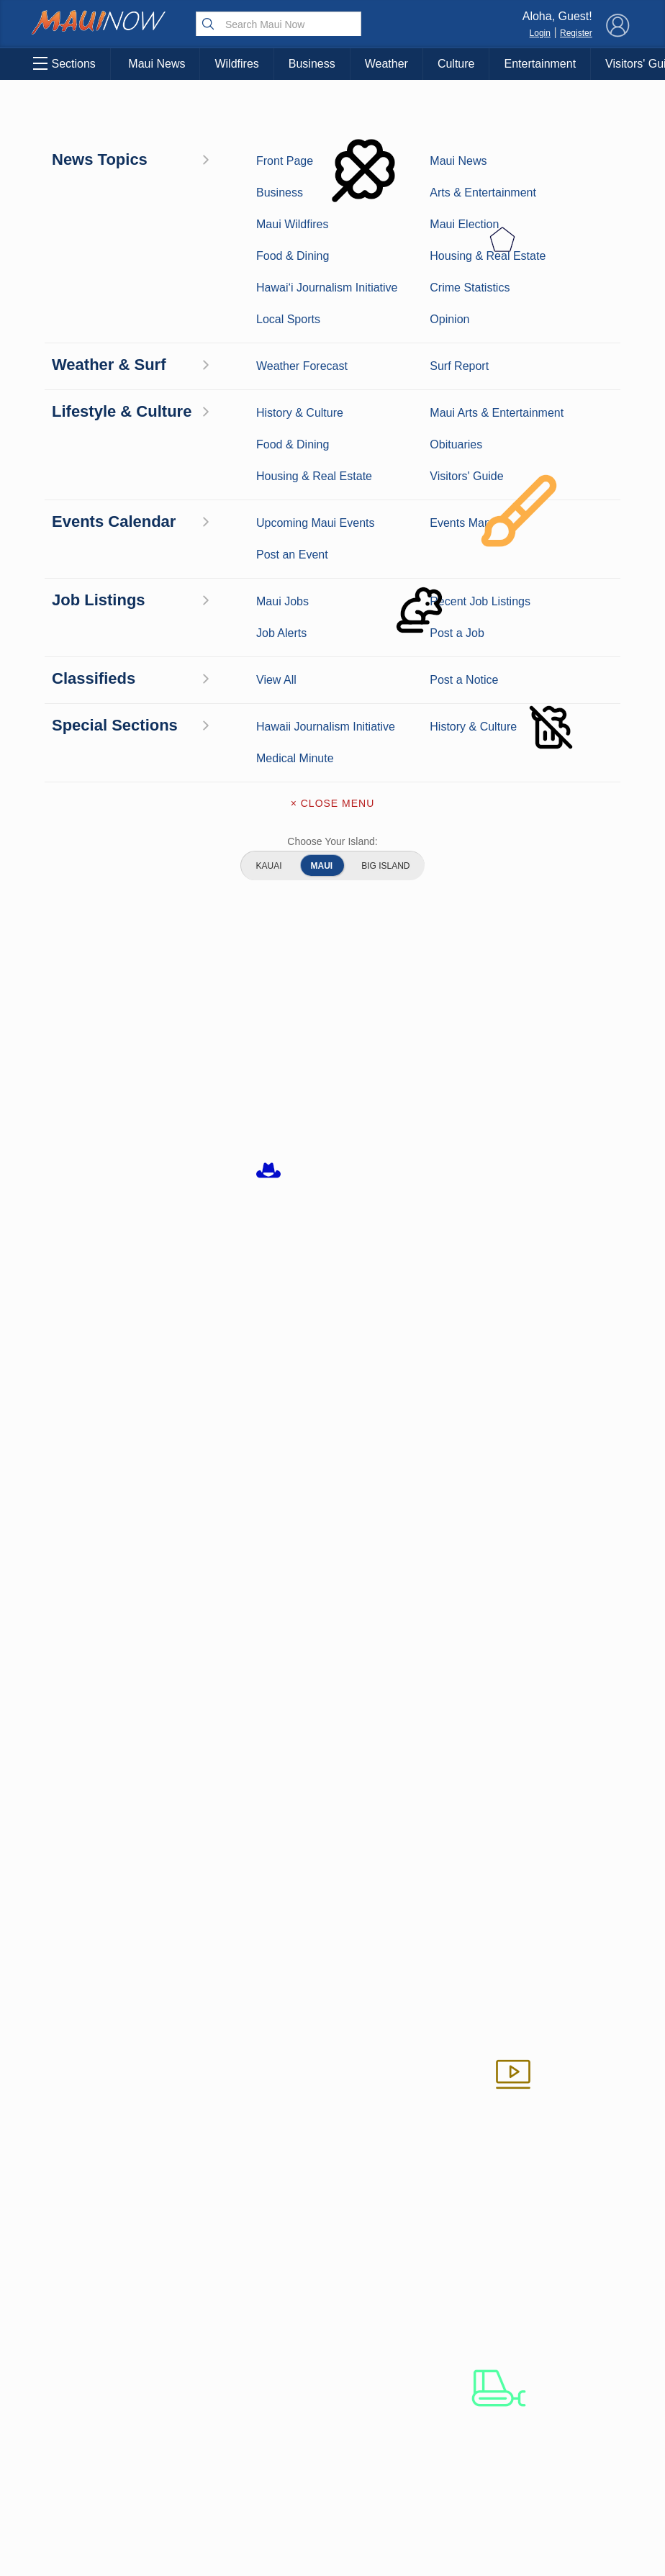  I want to click on indicates alcohol-free option or venue, so click(551, 727).